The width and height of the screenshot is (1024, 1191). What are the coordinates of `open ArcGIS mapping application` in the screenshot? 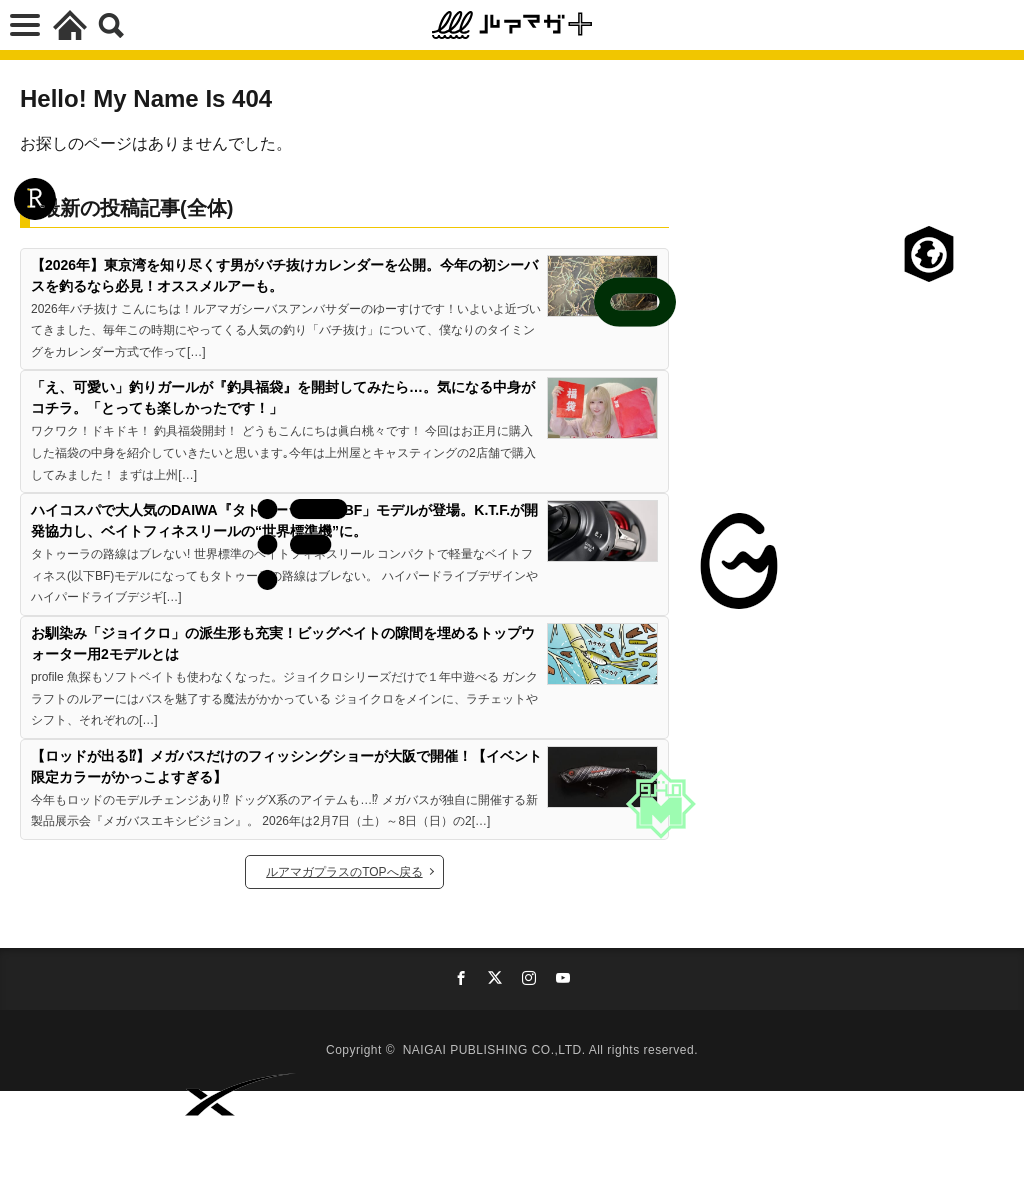 It's located at (929, 254).